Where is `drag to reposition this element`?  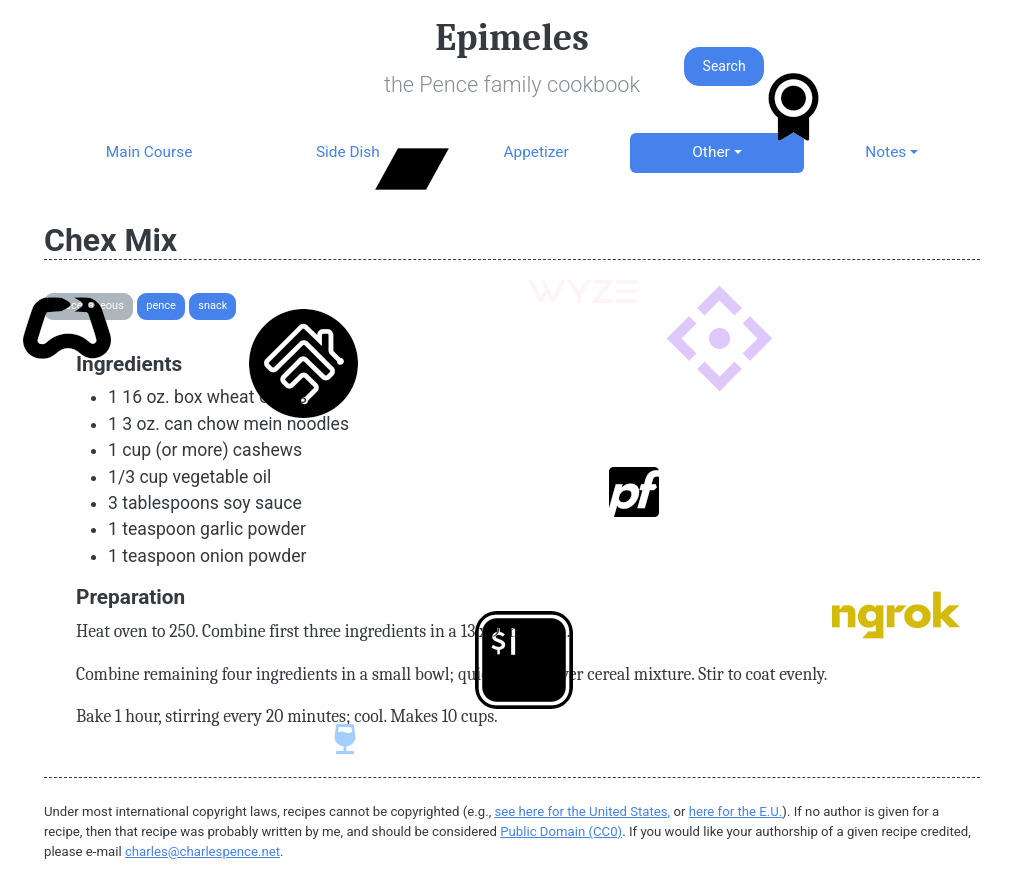 drag to reposition this element is located at coordinates (719, 338).